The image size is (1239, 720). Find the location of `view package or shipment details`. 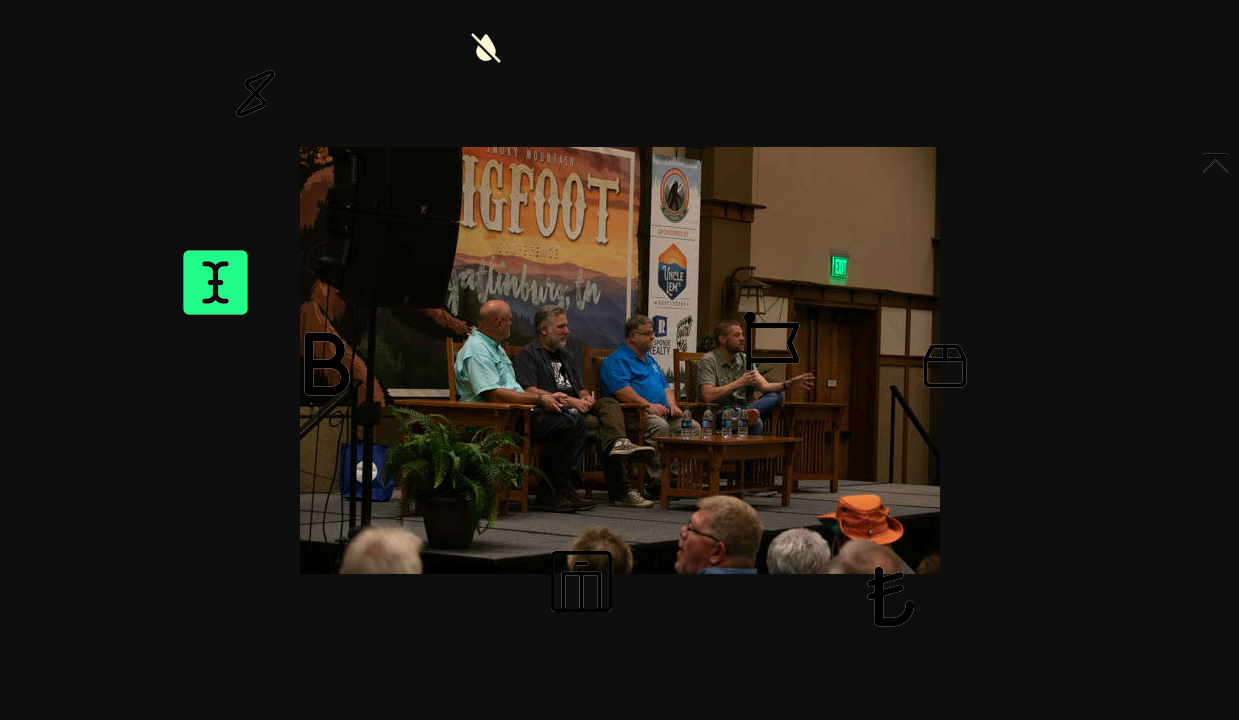

view package or shipment details is located at coordinates (945, 366).